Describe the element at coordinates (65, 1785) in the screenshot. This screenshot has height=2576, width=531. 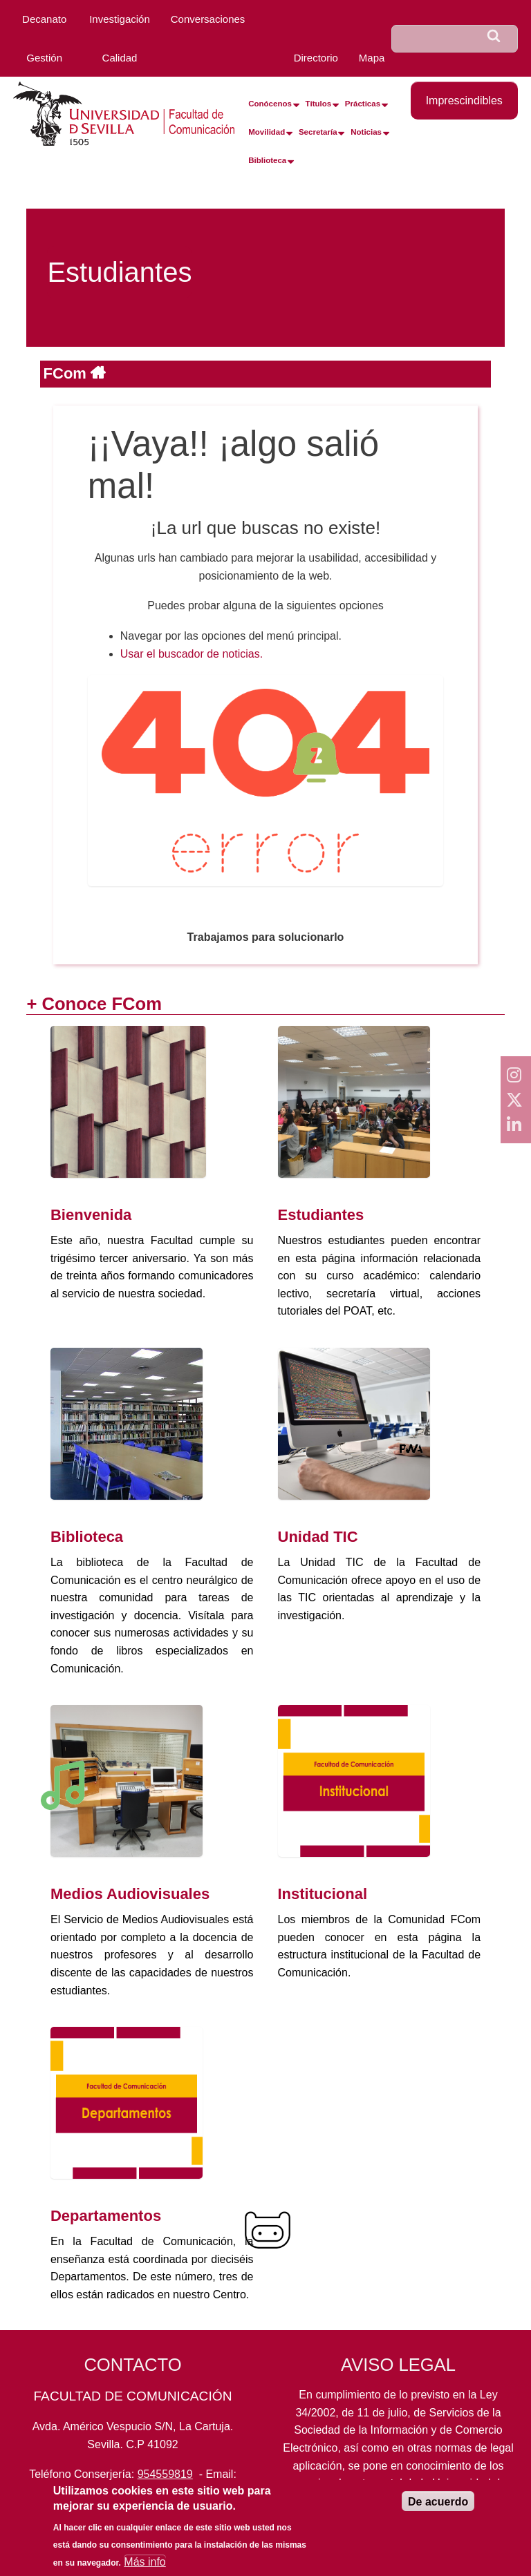
I see `access music library or player` at that location.